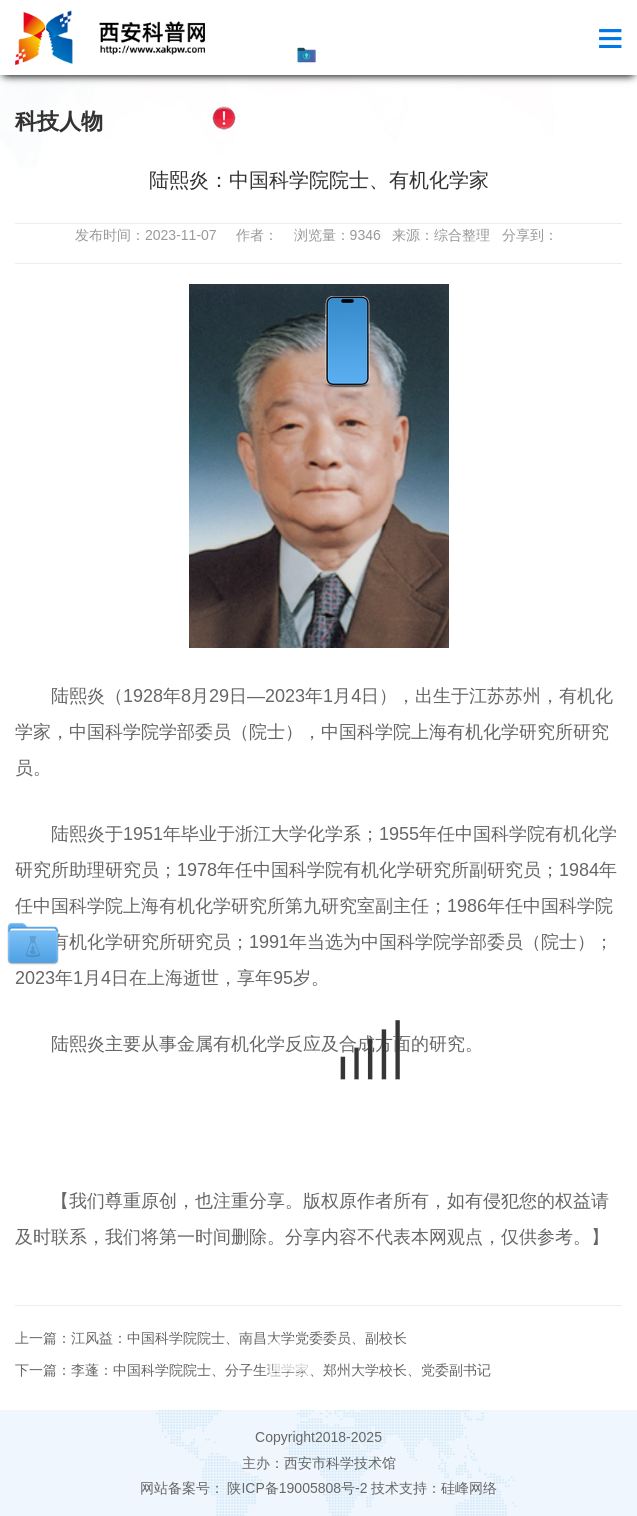 Image resolution: width=637 pixels, height=1516 pixels. I want to click on open folder containing GitKraken projects, so click(306, 55).